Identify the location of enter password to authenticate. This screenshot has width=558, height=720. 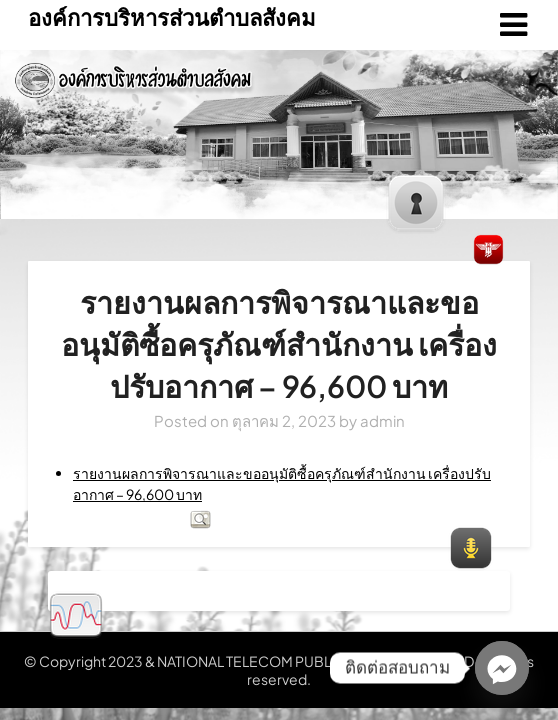
(416, 204).